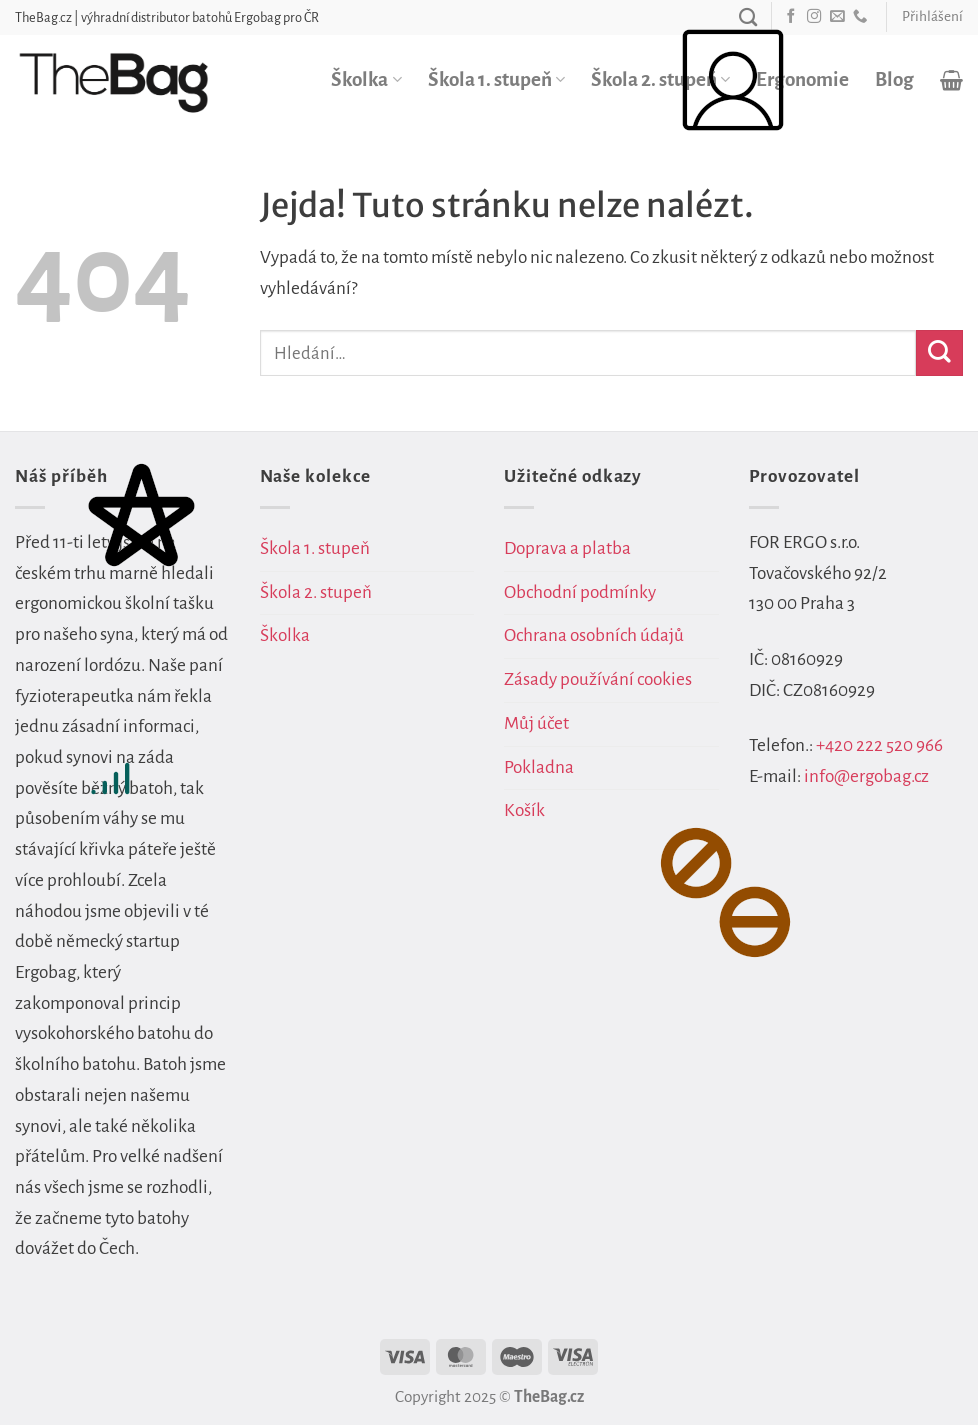 The height and width of the screenshot is (1425, 978). I want to click on select occult or mystical theme, so click(141, 520).